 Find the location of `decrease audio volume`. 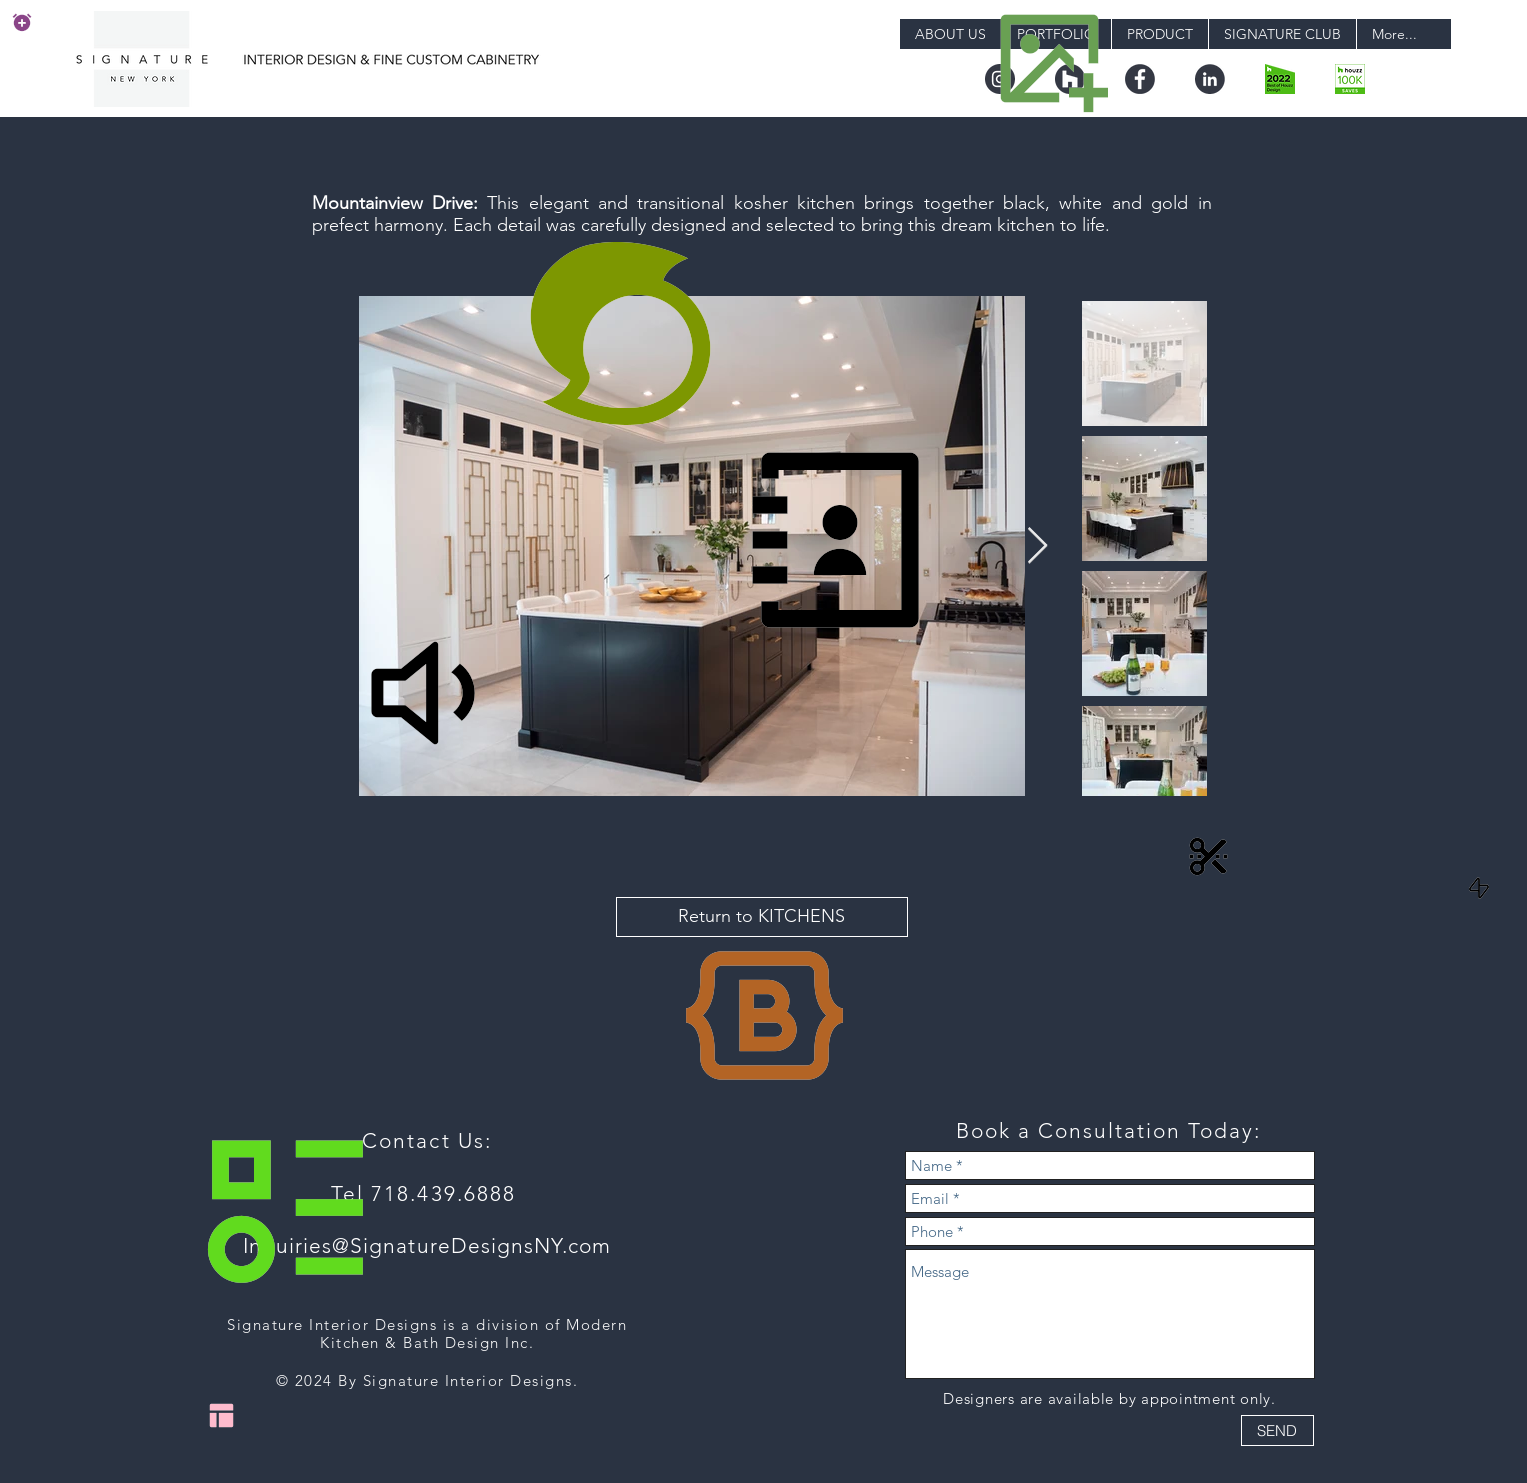

decrease audio volume is located at coordinates (420, 693).